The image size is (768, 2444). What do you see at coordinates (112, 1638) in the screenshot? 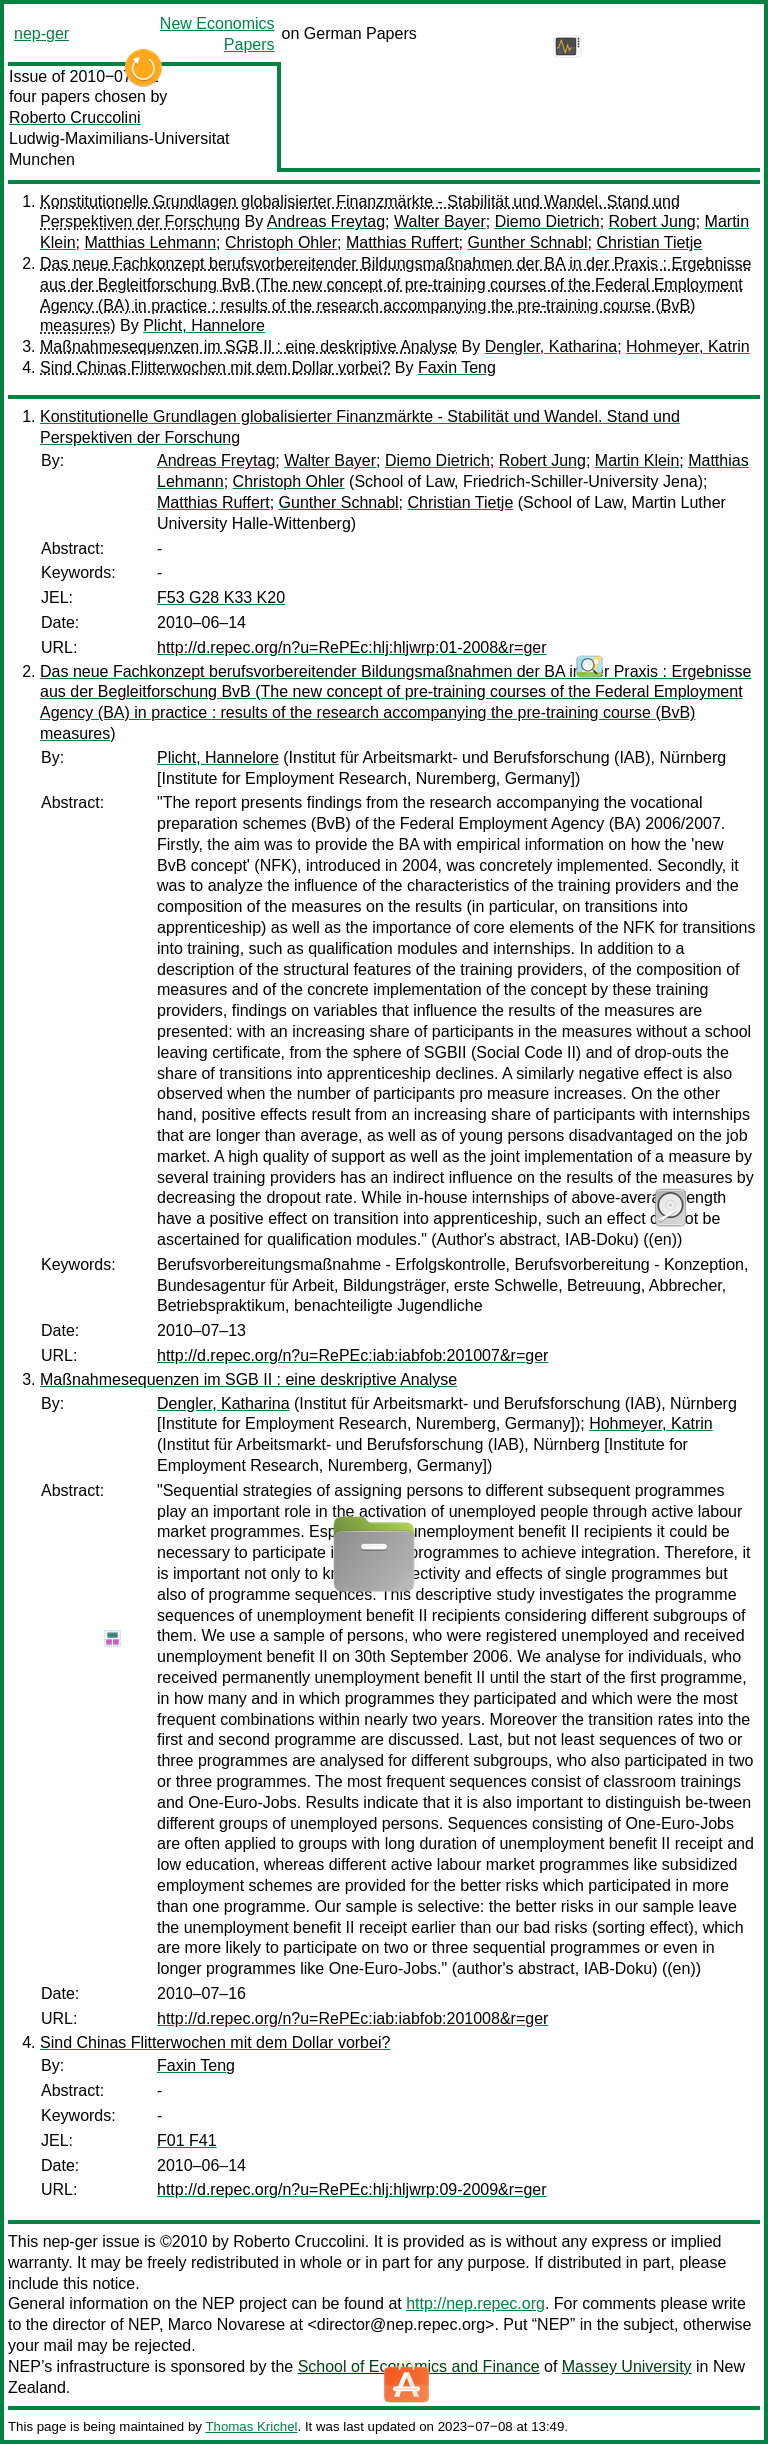
I see `select all items in the current view` at bounding box center [112, 1638].